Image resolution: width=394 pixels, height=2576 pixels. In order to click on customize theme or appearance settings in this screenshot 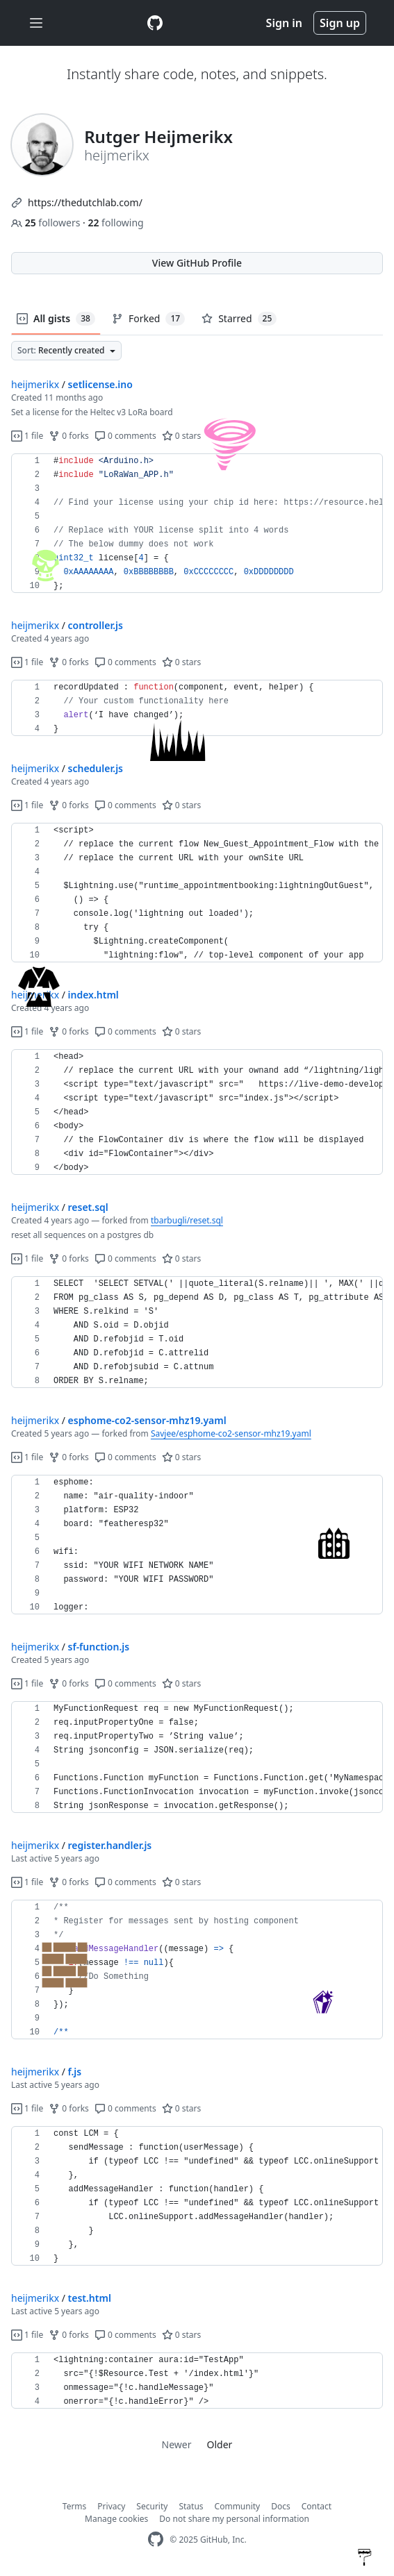, I will do `click(364, 2557)`.